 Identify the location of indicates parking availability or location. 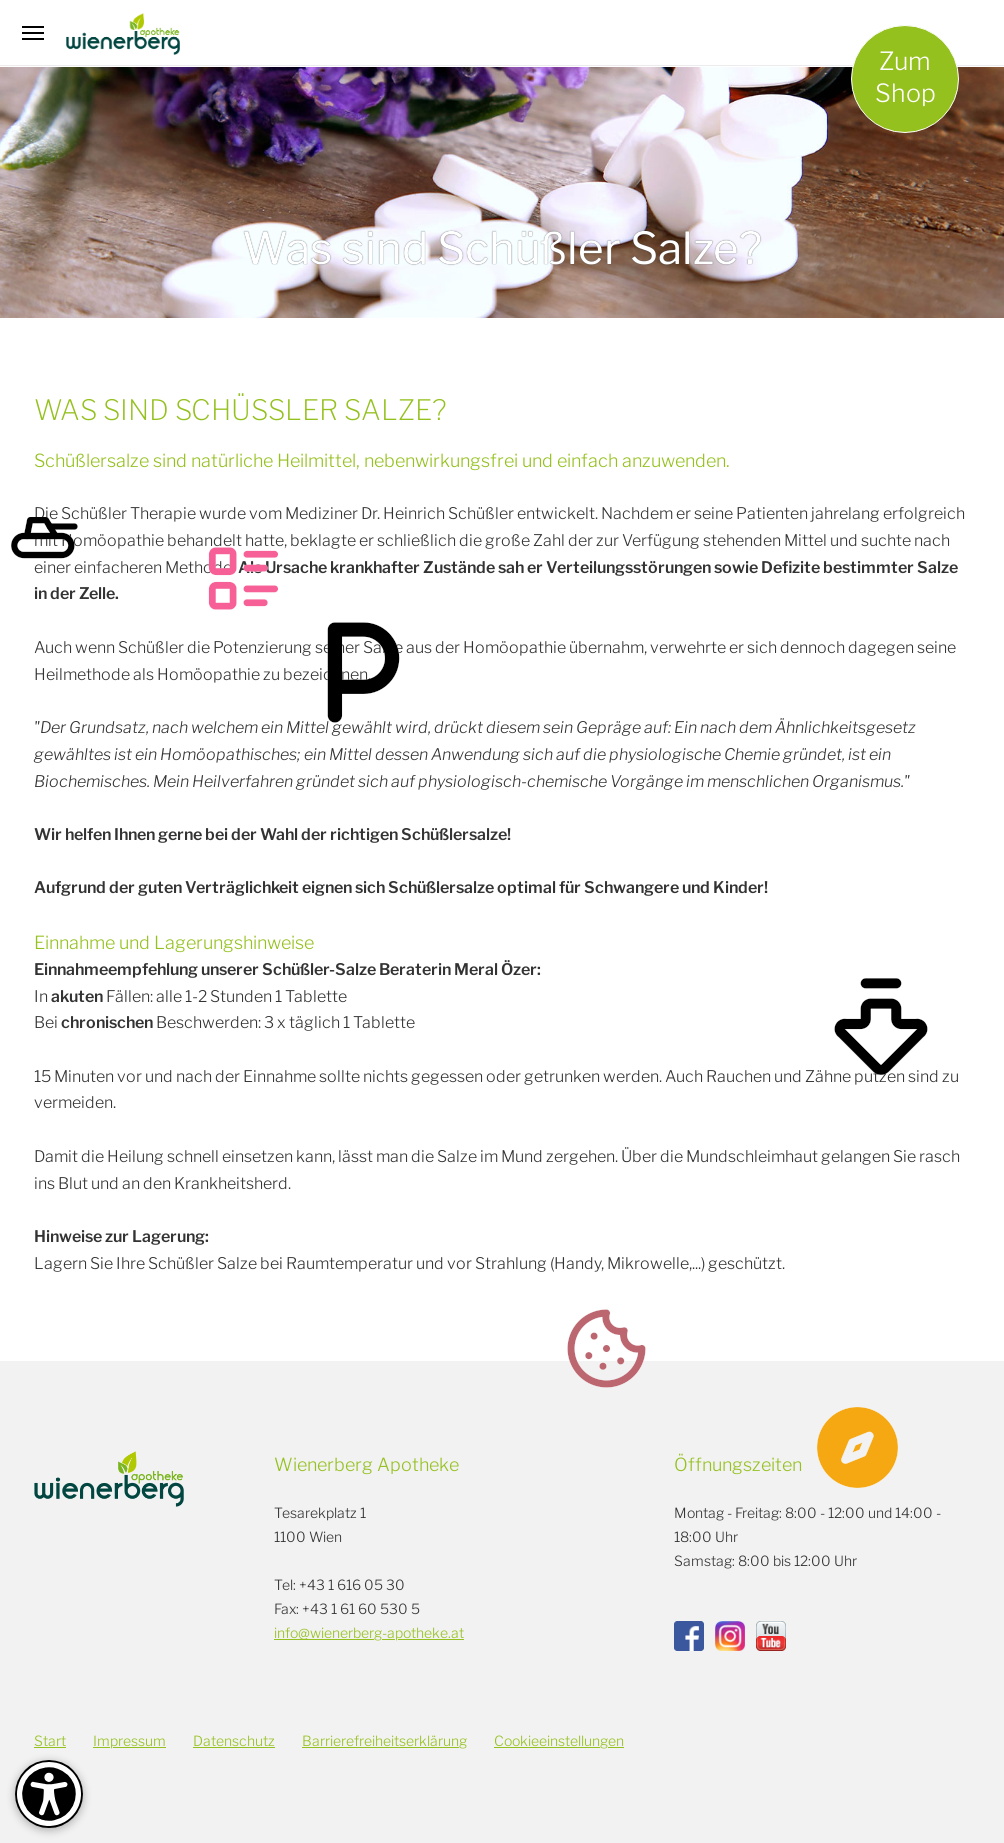
(363, 672).